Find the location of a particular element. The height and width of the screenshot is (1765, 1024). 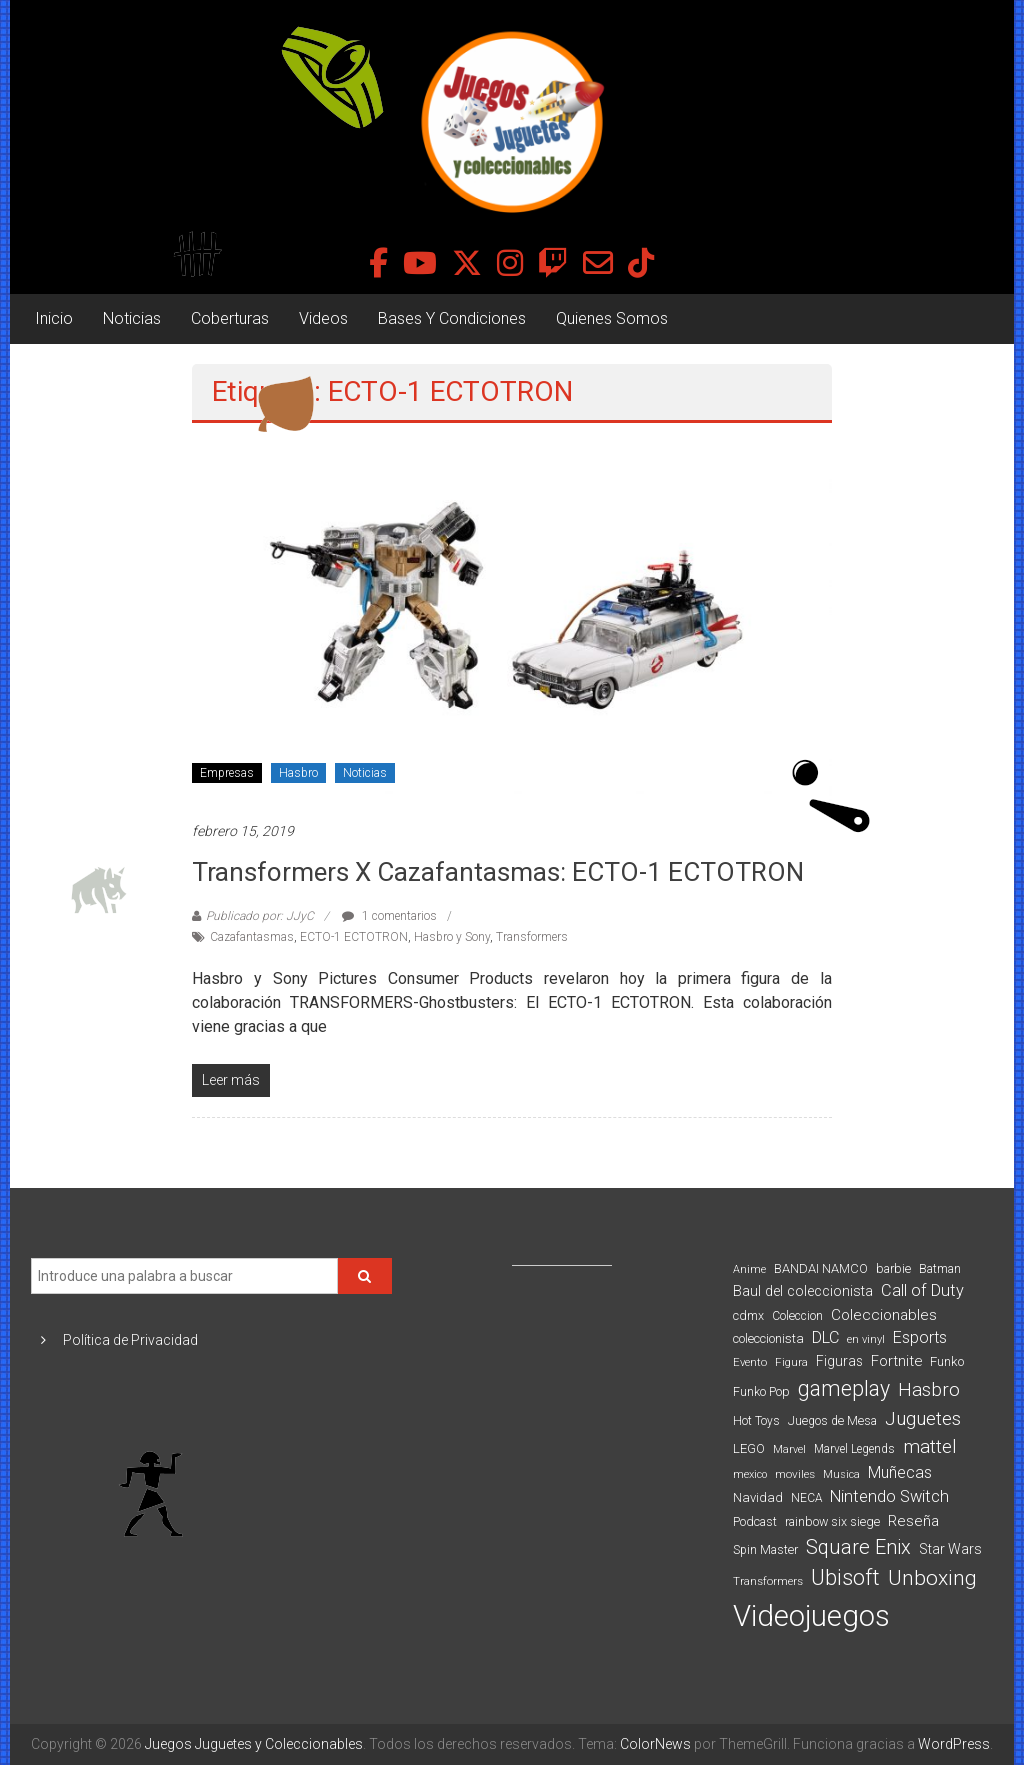

play pinball game is located at coordinates (831, 796).